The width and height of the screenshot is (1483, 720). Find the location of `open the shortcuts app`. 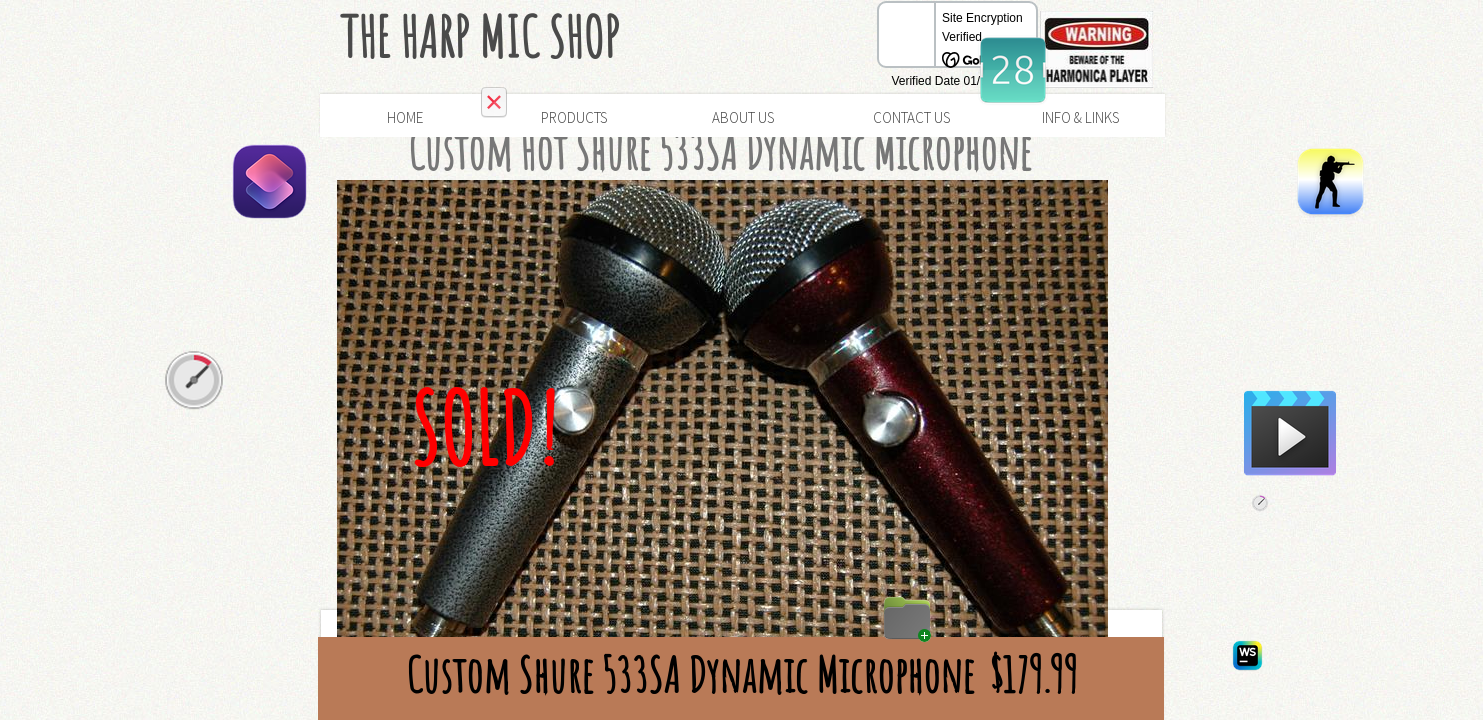

open the shortcuts app is located at coordinates (269, 181).